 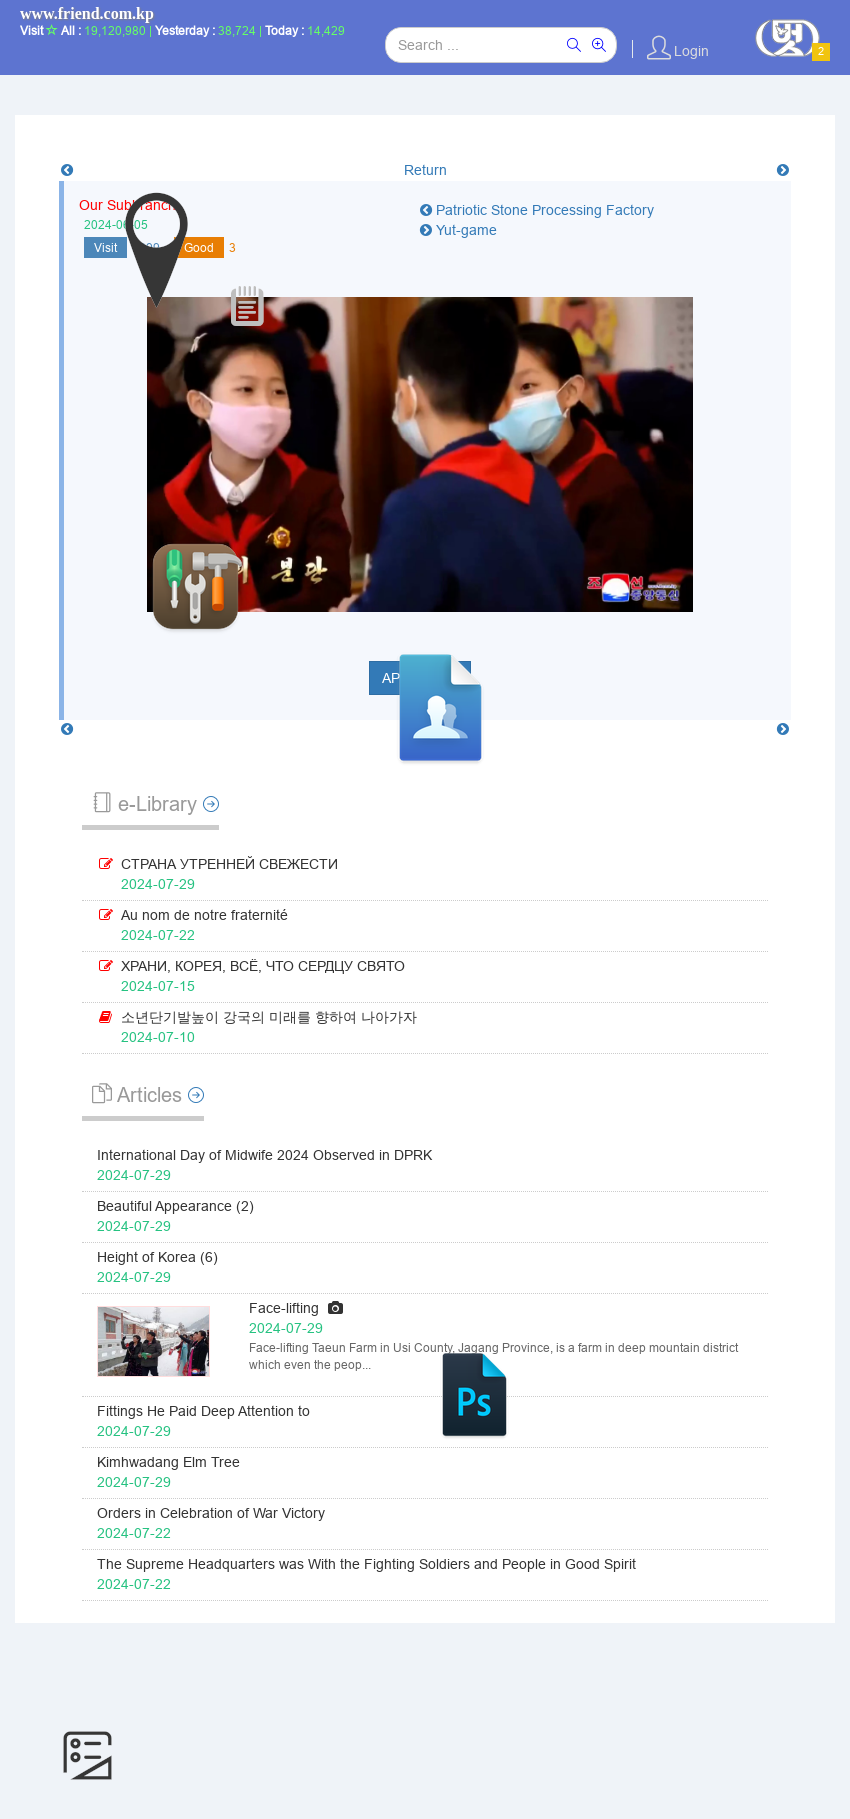 What do you see at coordinates (195, 586) in the screenshot?
I see `open workbench or developer tools app` at bounding box center [195, 586].